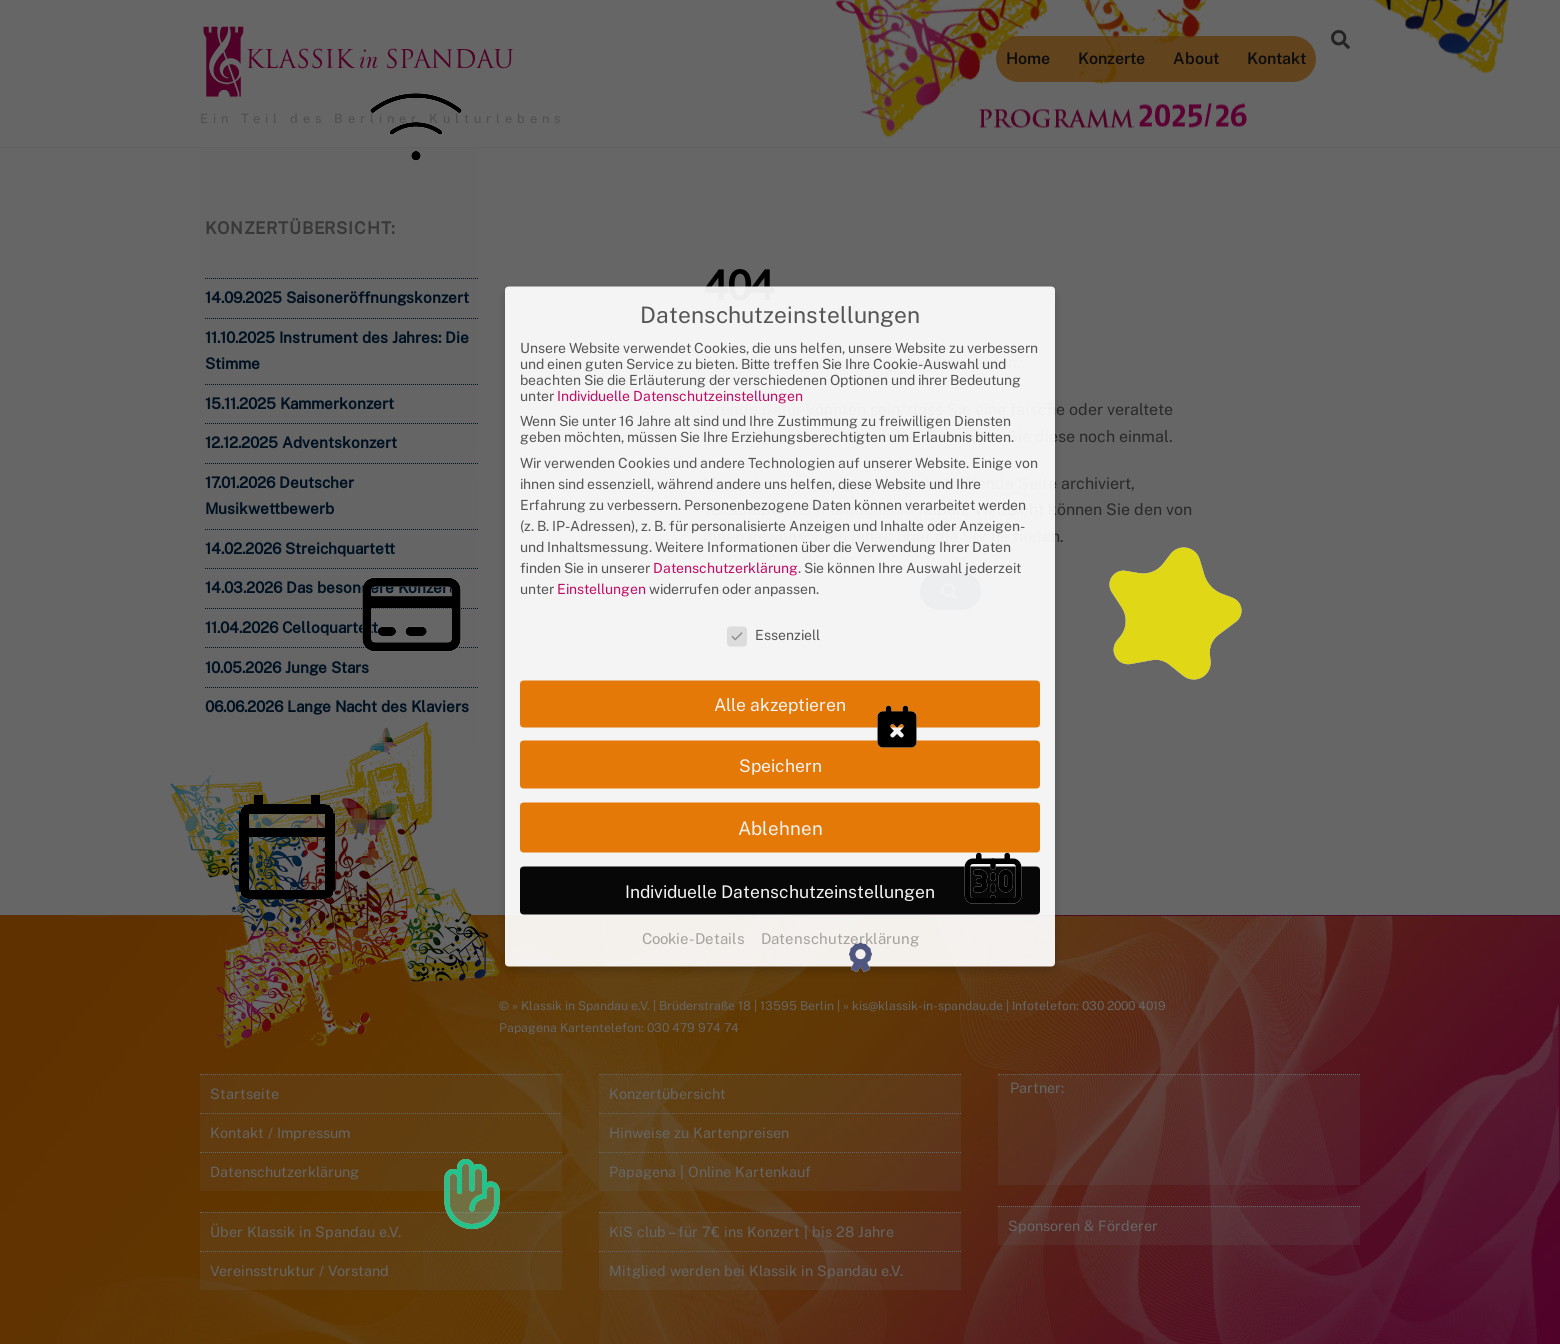 The image size is (1560, 1344). What do you see at coordinates (897, 728) in the screenshot?
I see `cancel or delete a scheduled event` at bounding box center [897, 728].